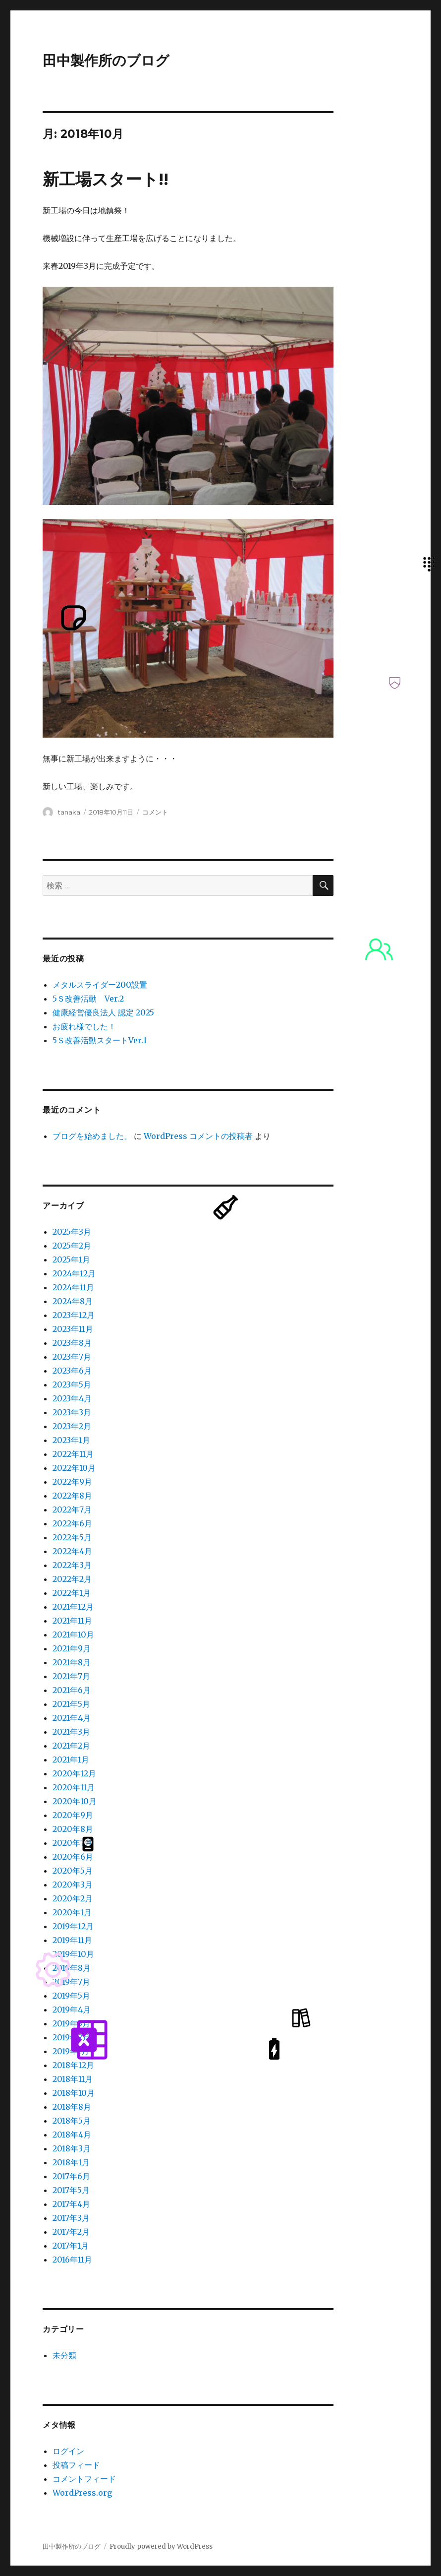  Describe the element at coordinates (274, 2049) in the screenshot. I see `indicates battery is fully charged while connected to power` at that location.